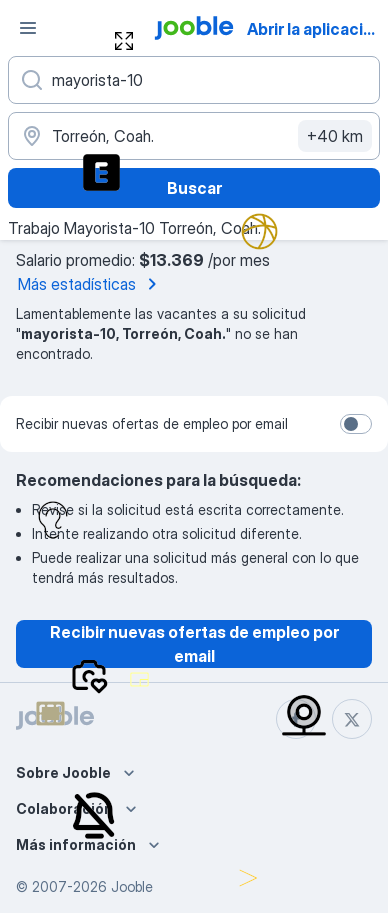  Describe the element at coordinates (89, 675) in the screenshot. I see `mark photo as favorite` at that location.